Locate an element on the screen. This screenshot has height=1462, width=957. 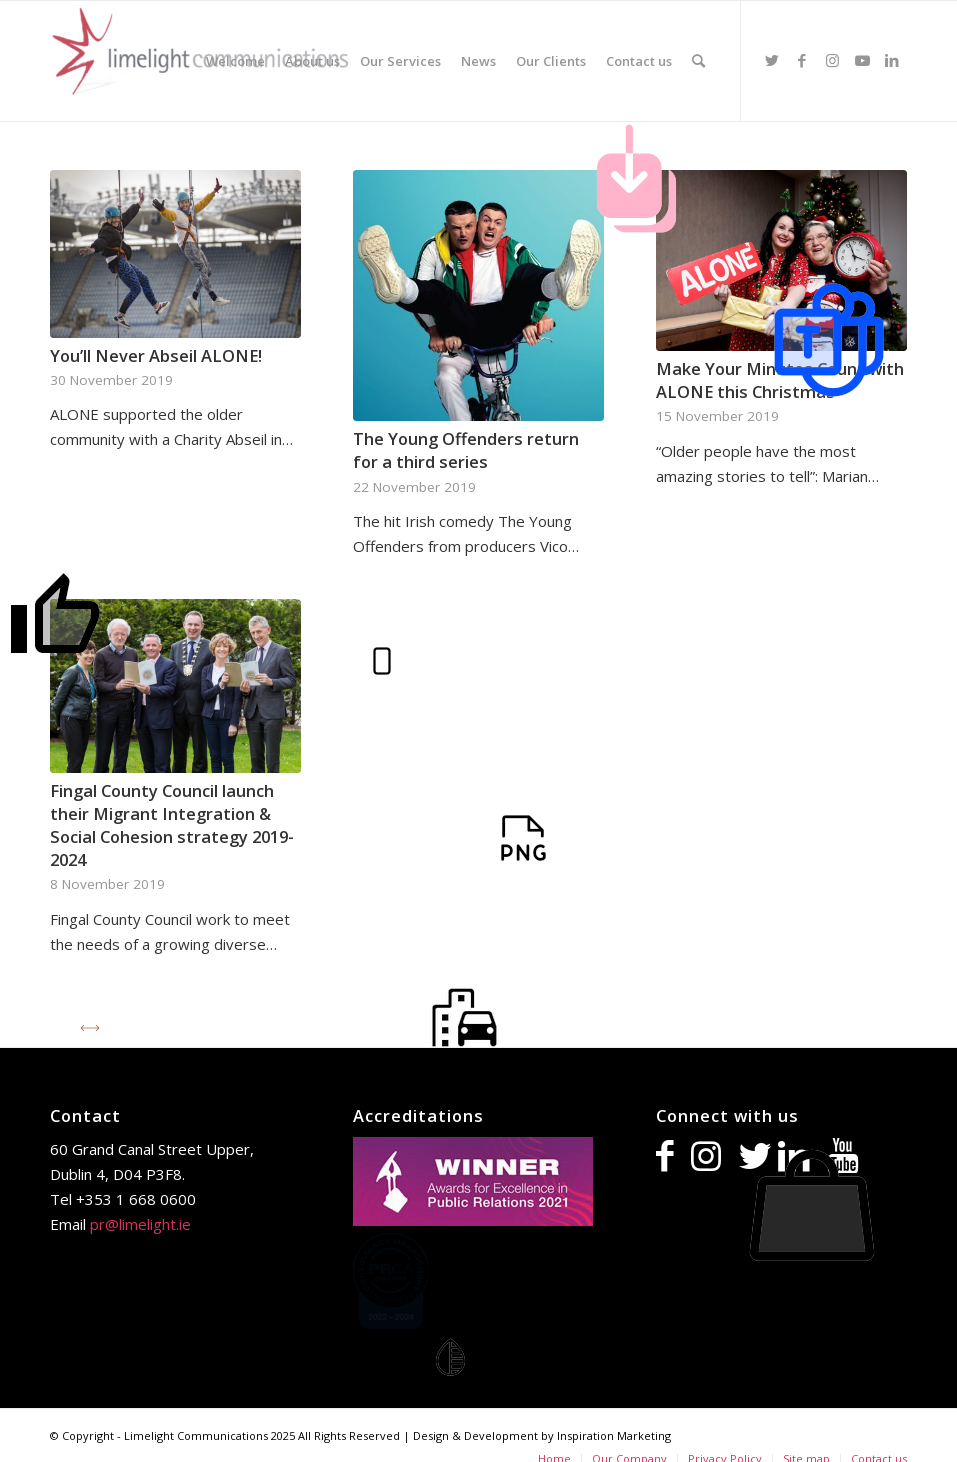
resize element horizontally is located at coordinates (90, 1028).